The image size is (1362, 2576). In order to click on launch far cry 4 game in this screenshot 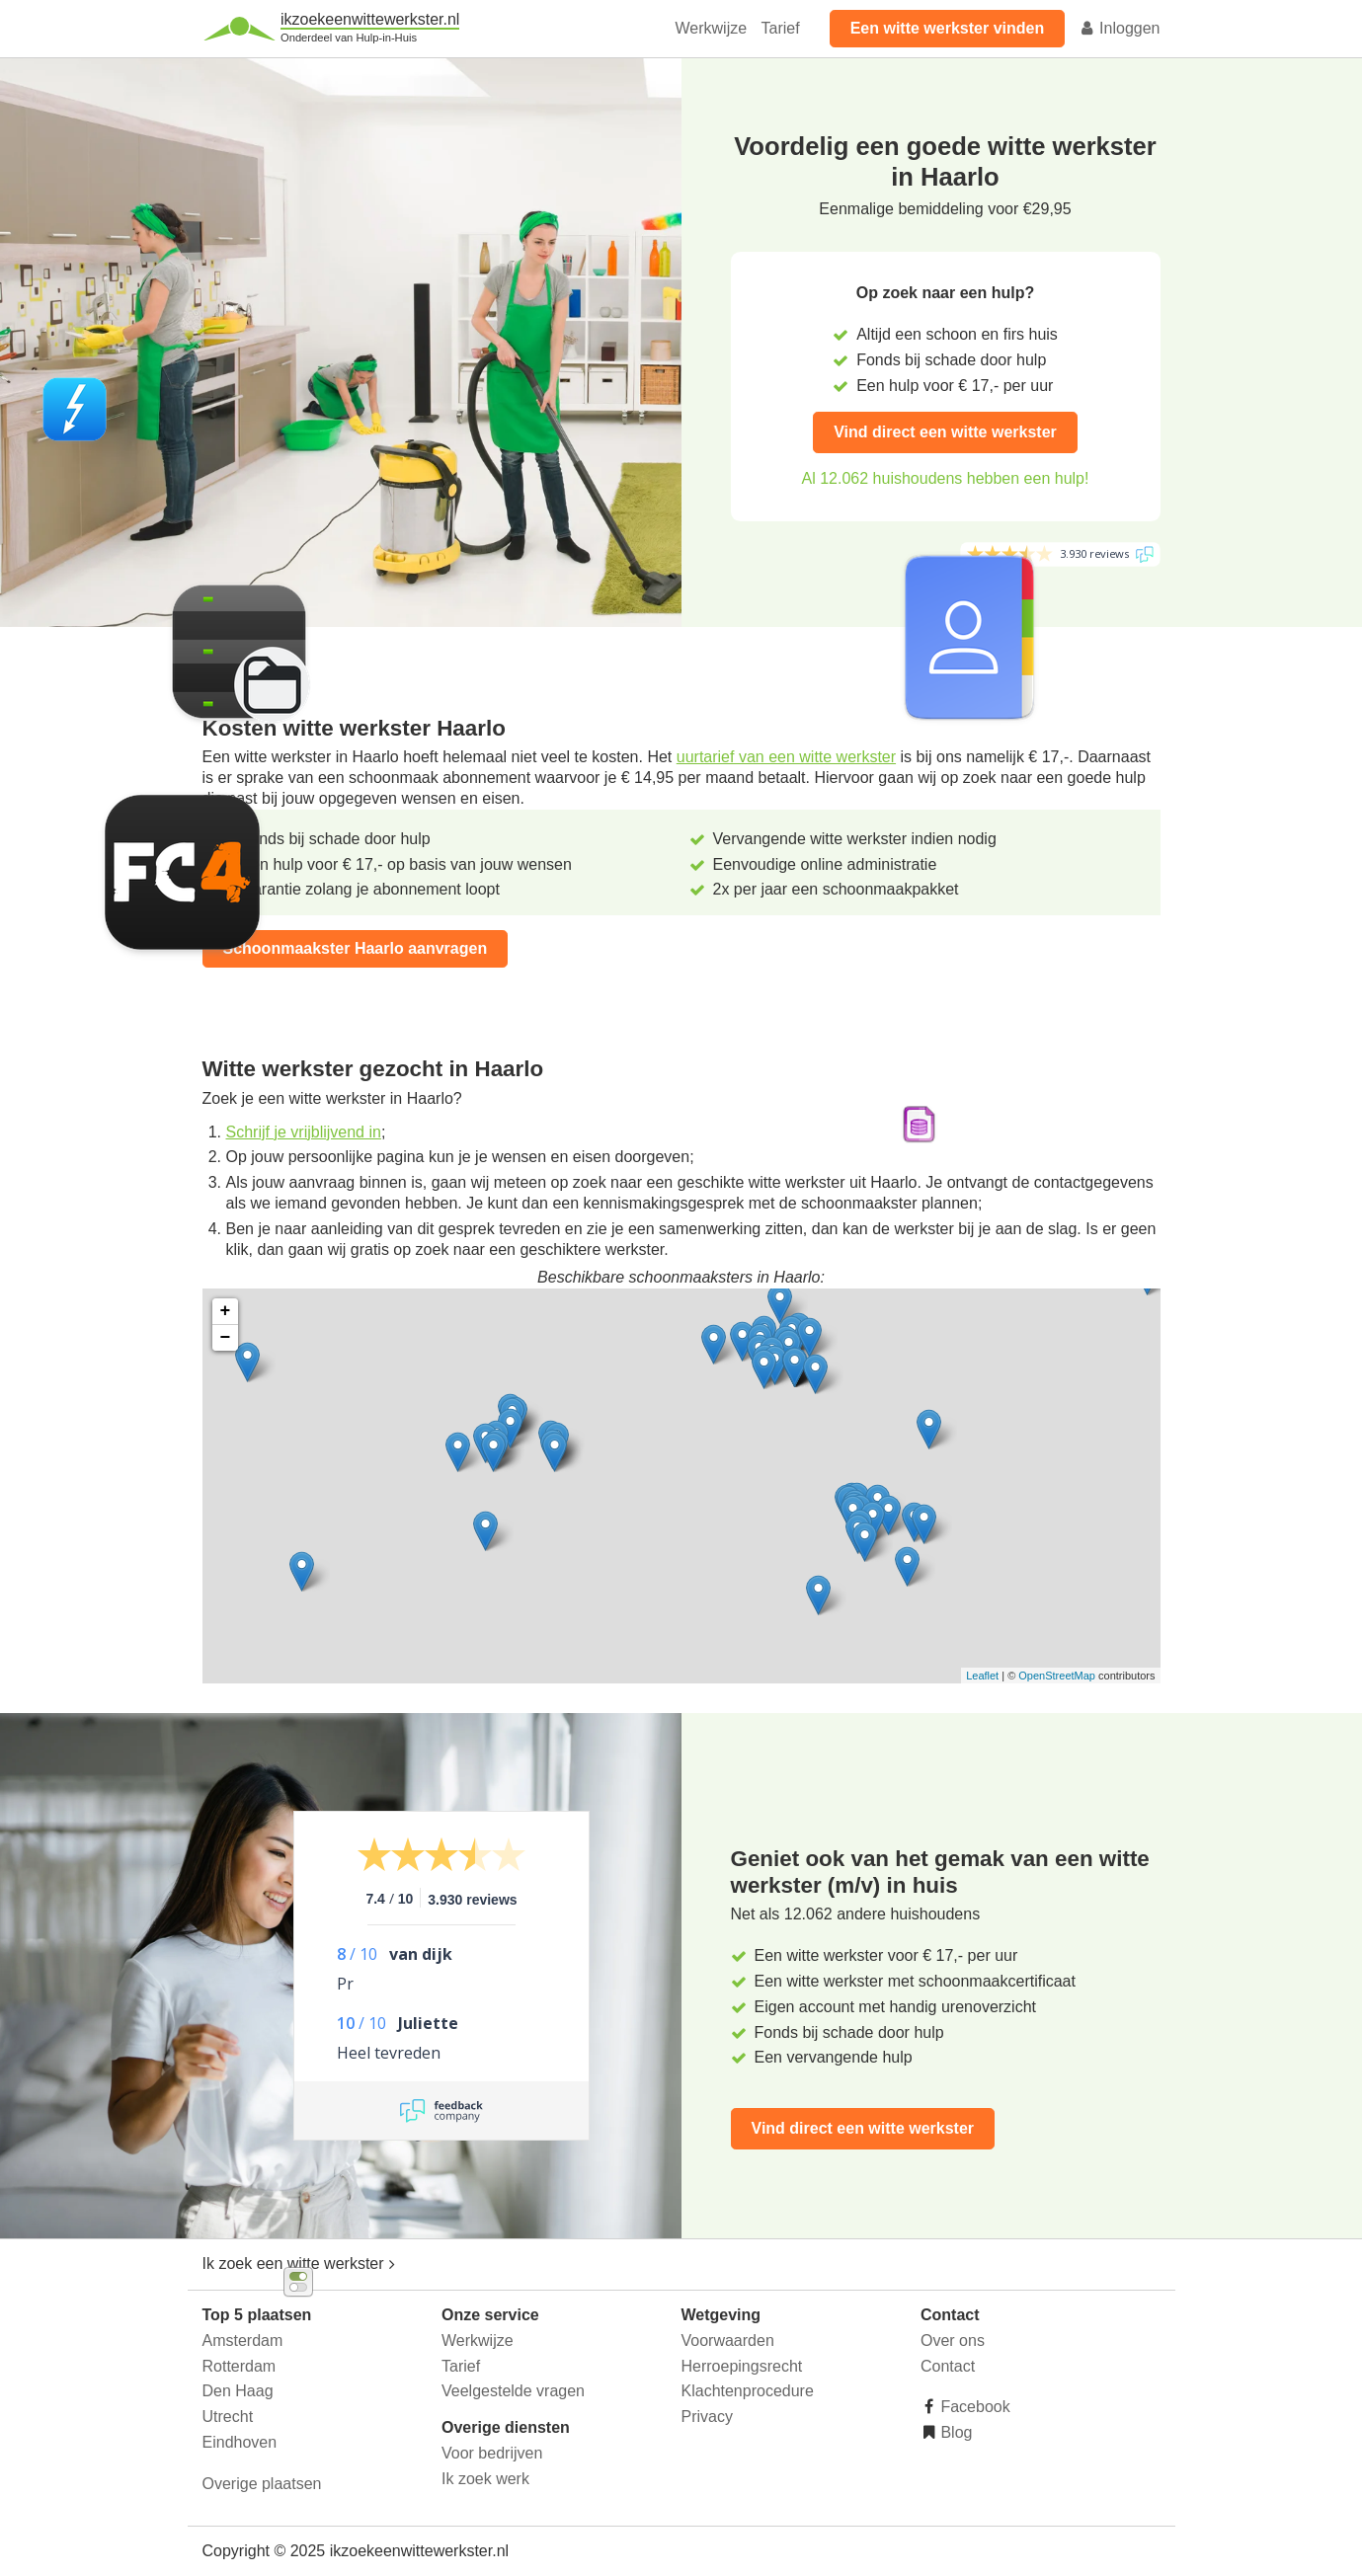, I will do `click(182, 872)`.